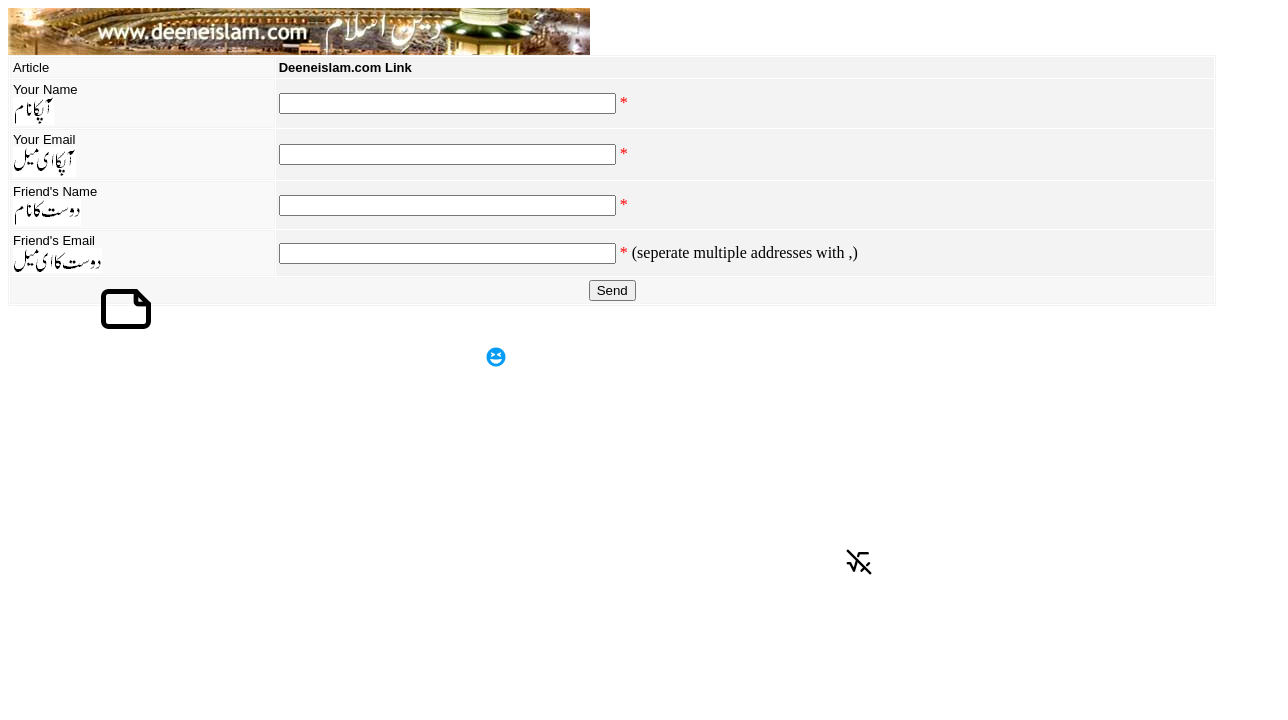 The height and width of the screenshot is (720, 1288). What do you see at coordinates (126, 309) in the screenshot?
I see `view document in landscape orientation` at bounding box center [126, 309].